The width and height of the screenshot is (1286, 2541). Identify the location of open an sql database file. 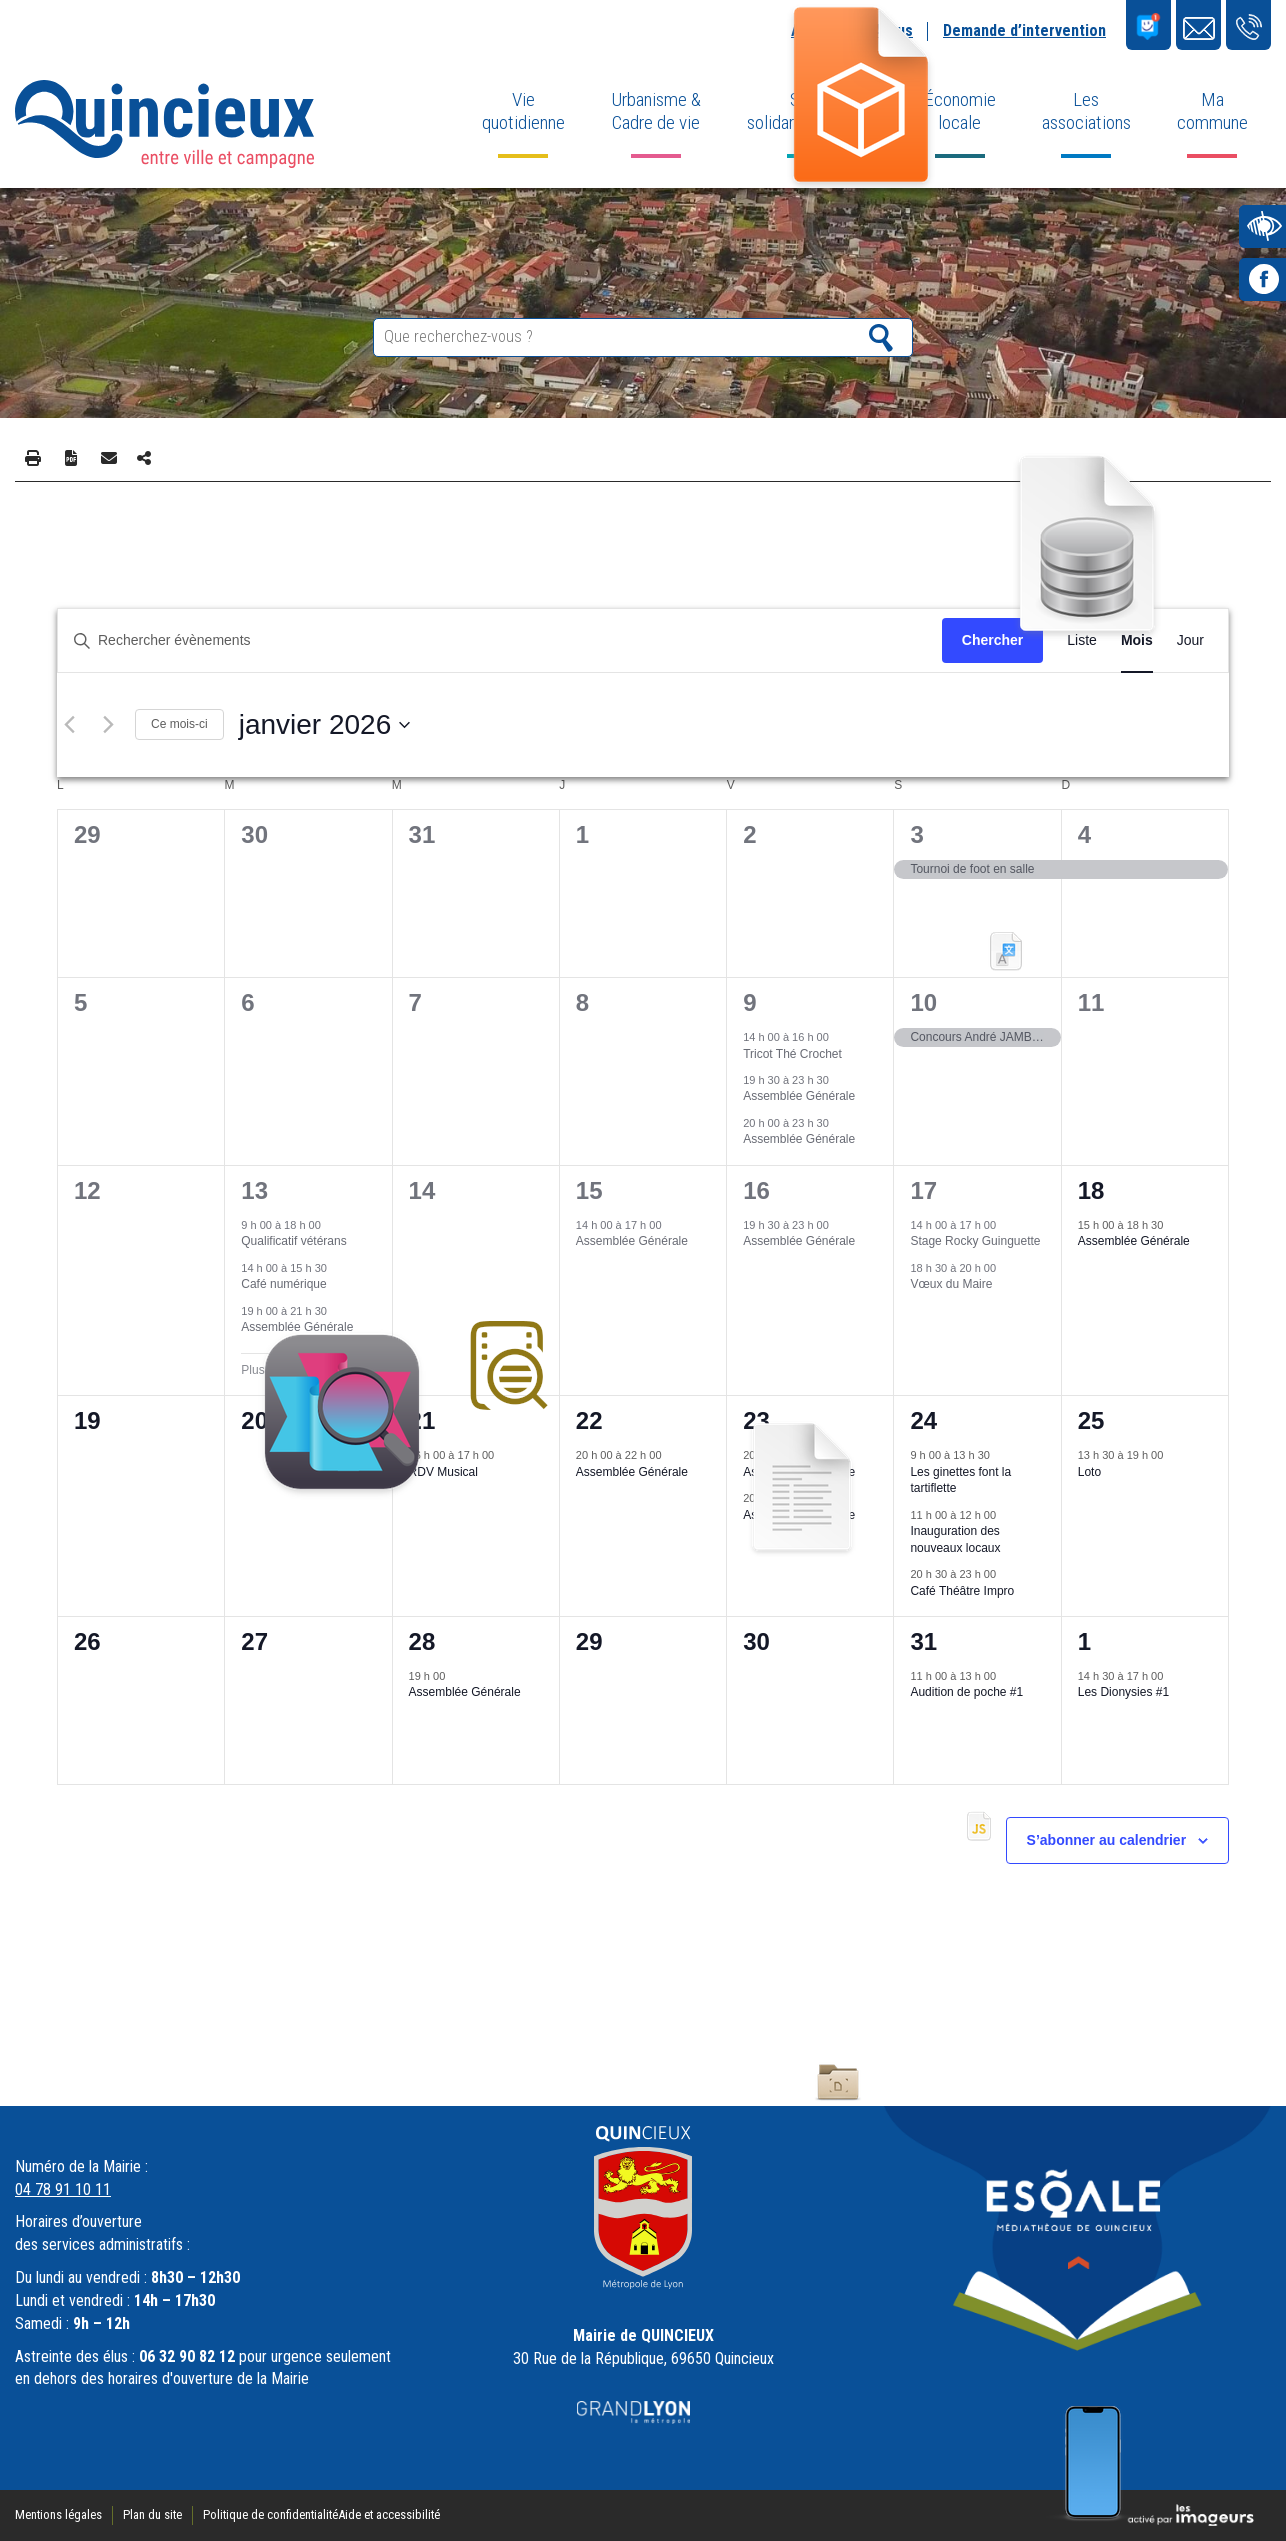
(1087, 547).